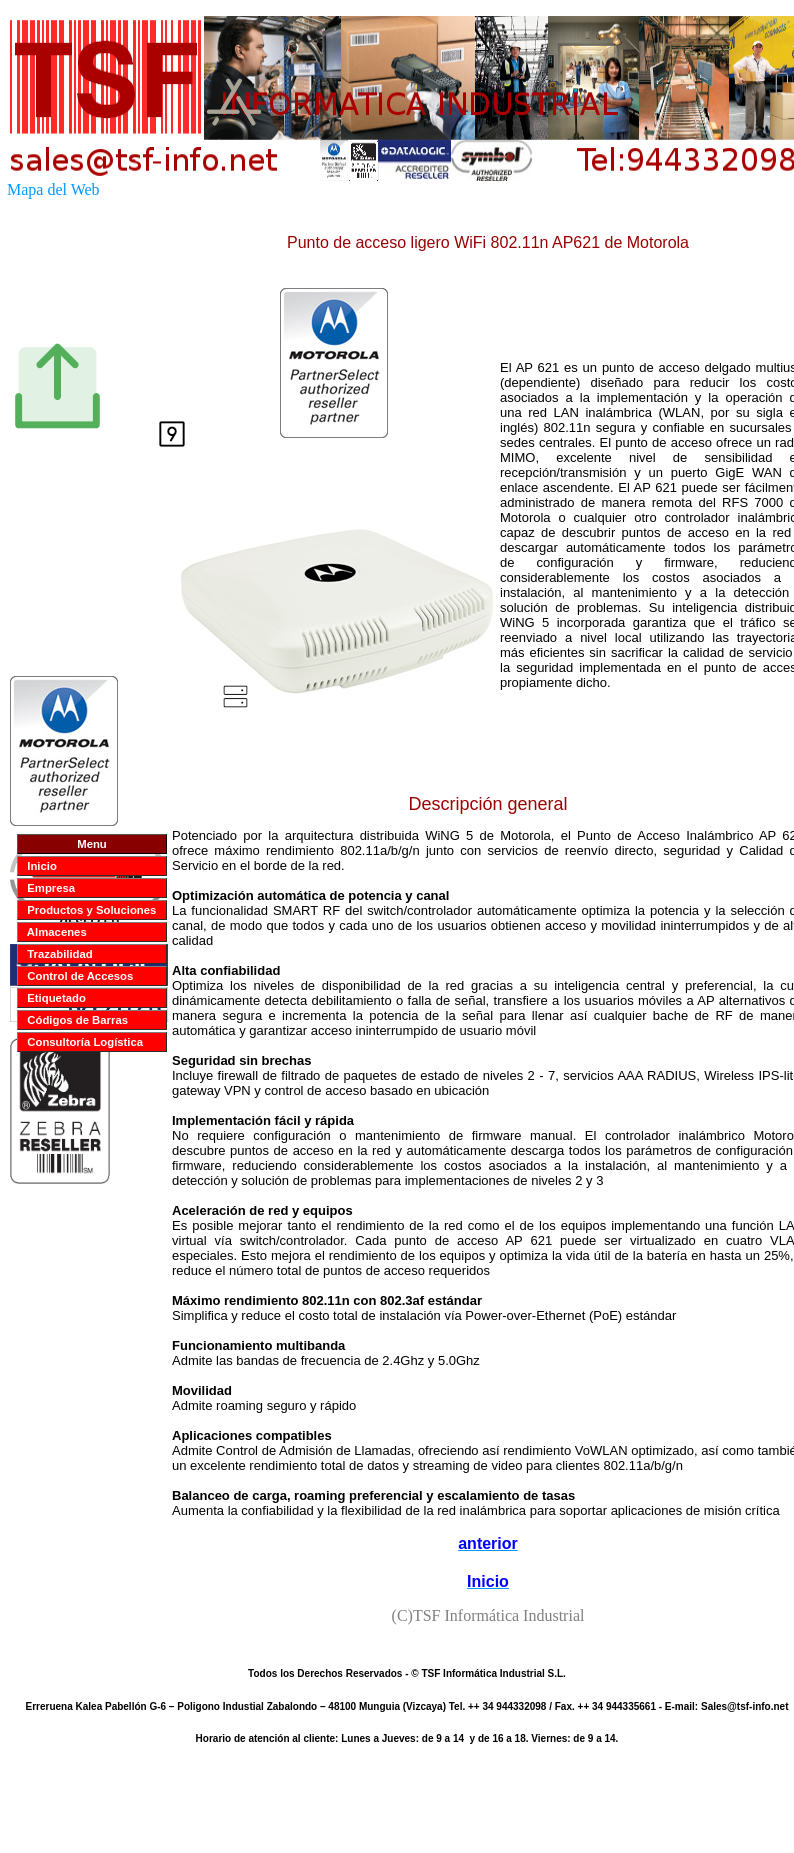 Image resolution: width=794 pixels, height=1853 pixels. What do you see at coordinates (57, 389) in the screenshot?
I see `upload a file or document` at bounding box center [57, 389].